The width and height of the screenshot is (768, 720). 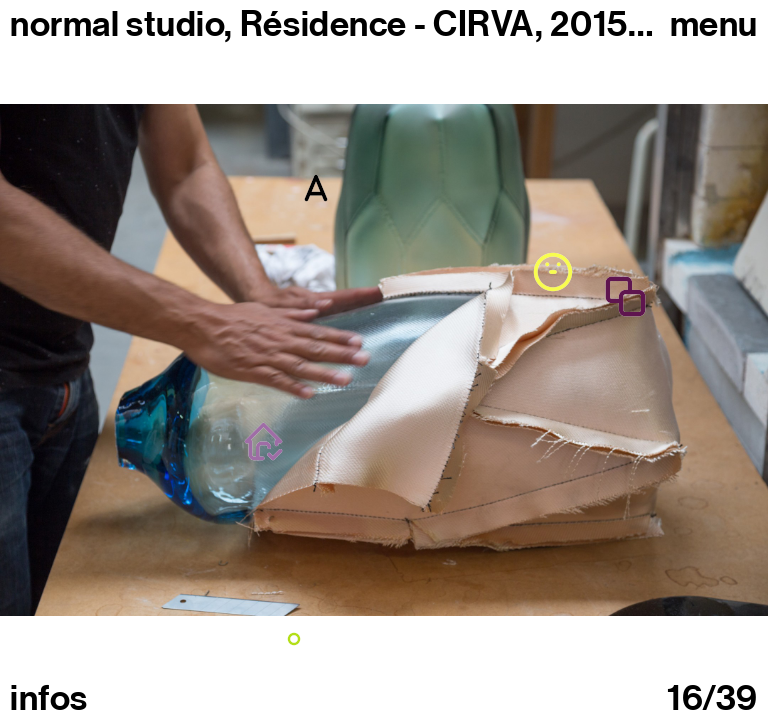 What do you see at coordinates (263, 441) in the screenshot?
I see `home address verified or confirmed` at bounding box center [263, 441].